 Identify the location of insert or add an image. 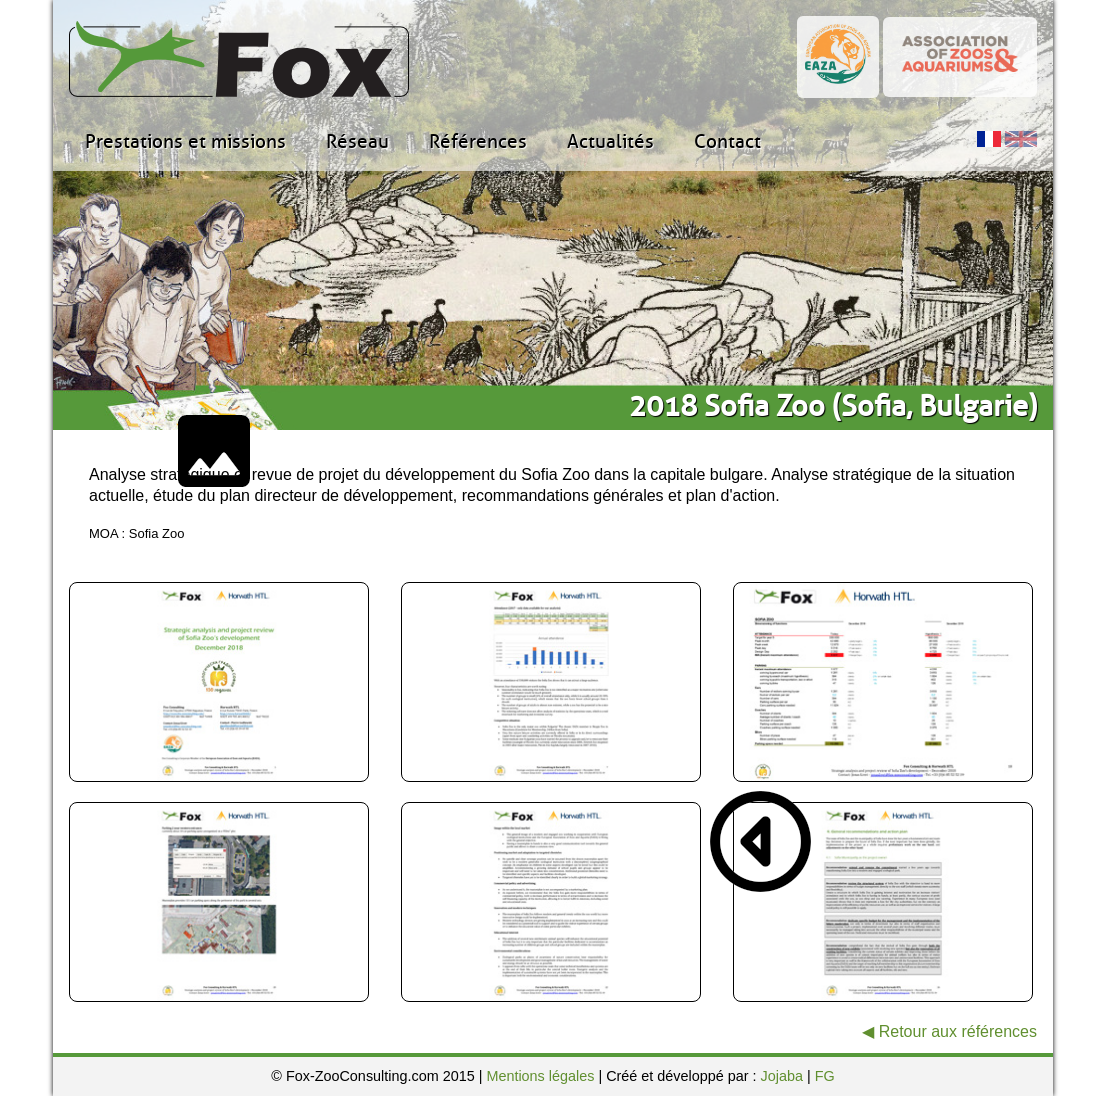
(214, 451).